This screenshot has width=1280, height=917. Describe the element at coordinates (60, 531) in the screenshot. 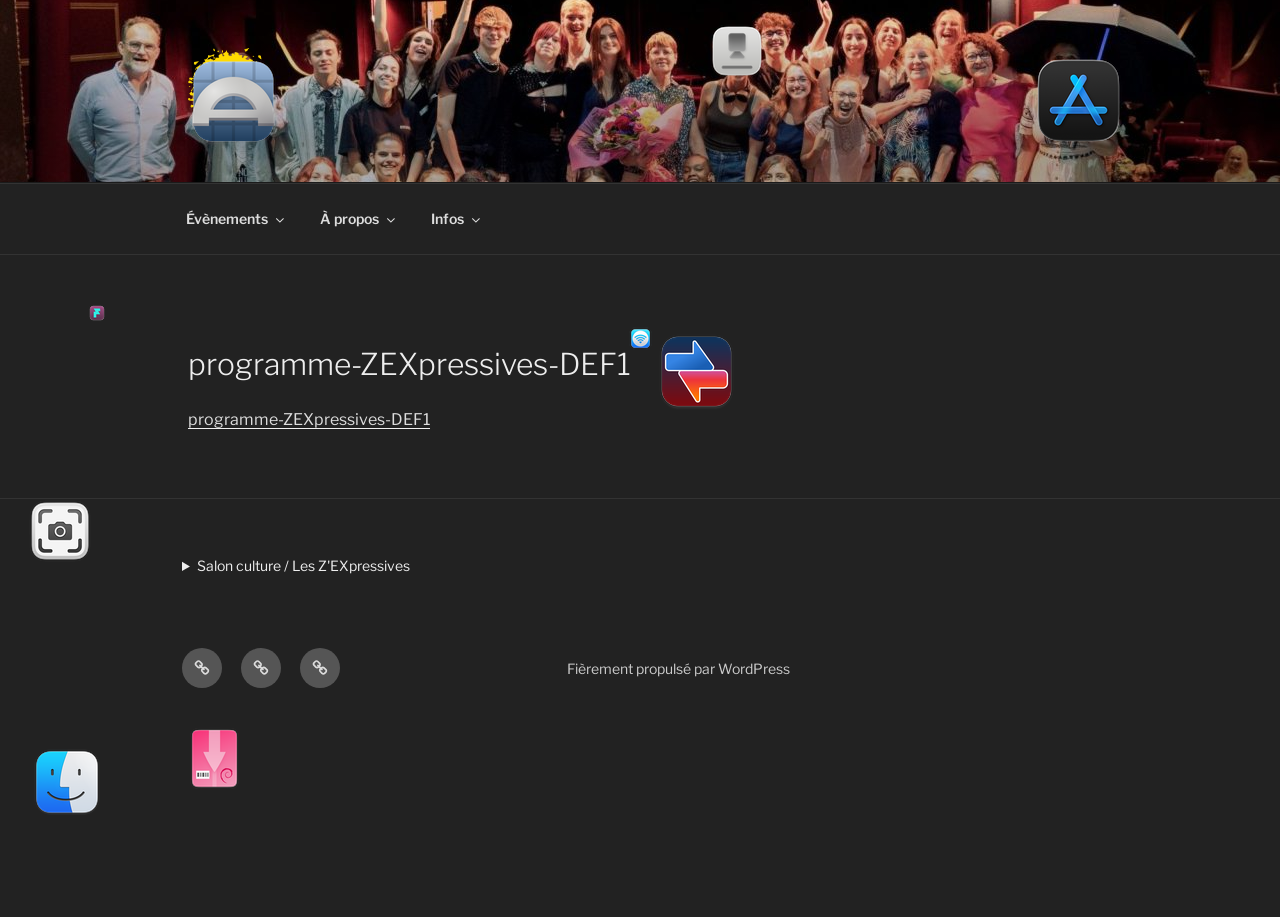

I see `open the screenshot app` at that location.